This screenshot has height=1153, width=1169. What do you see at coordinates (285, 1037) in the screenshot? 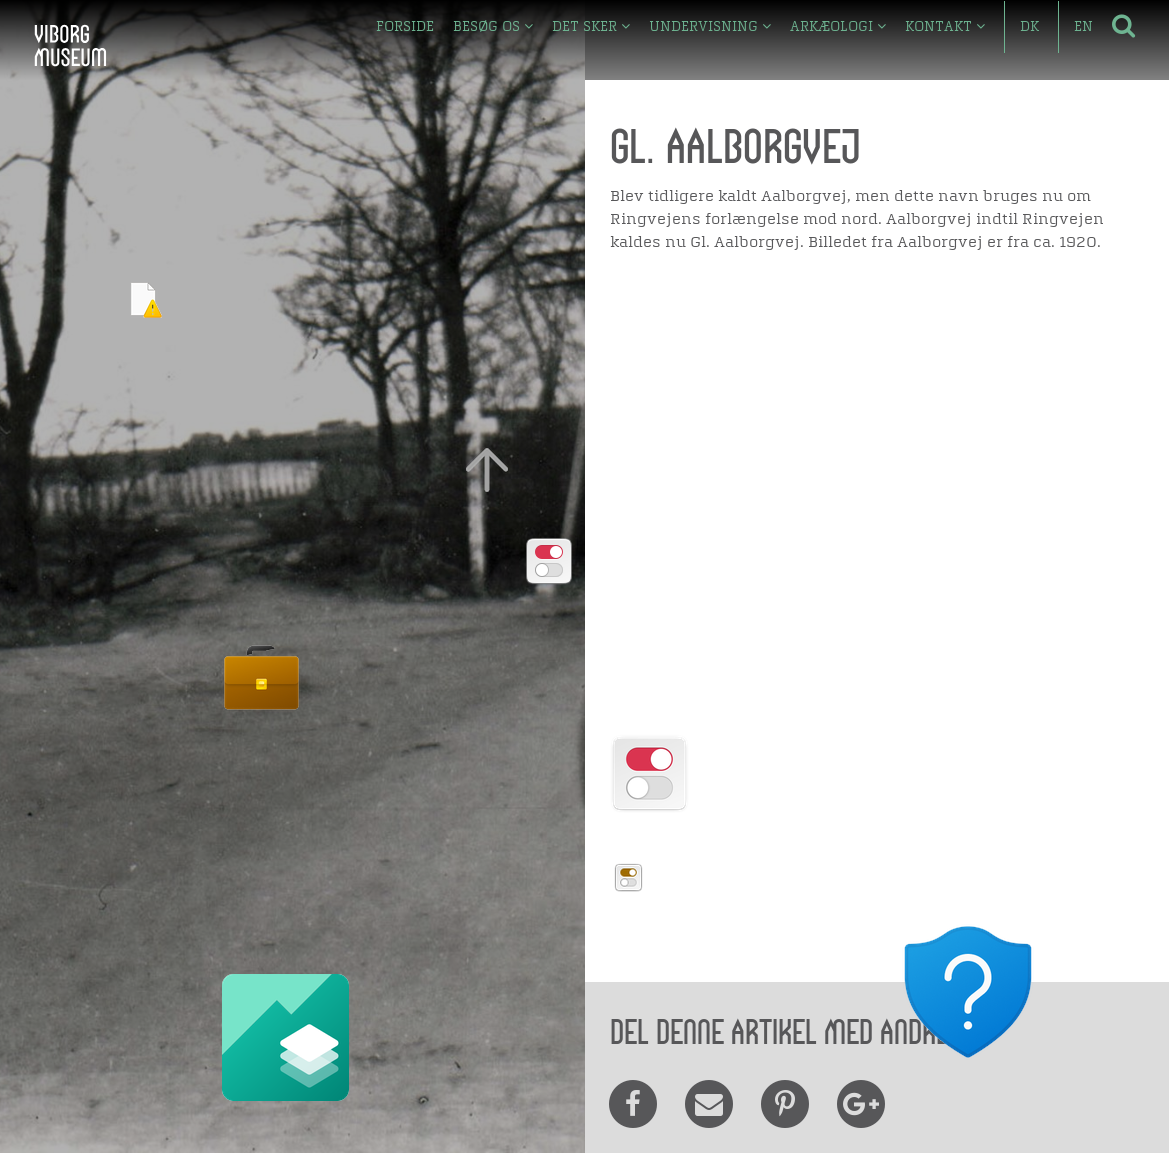
I see `open workbooks app for data visualization` at bounding box center [285, 1037].